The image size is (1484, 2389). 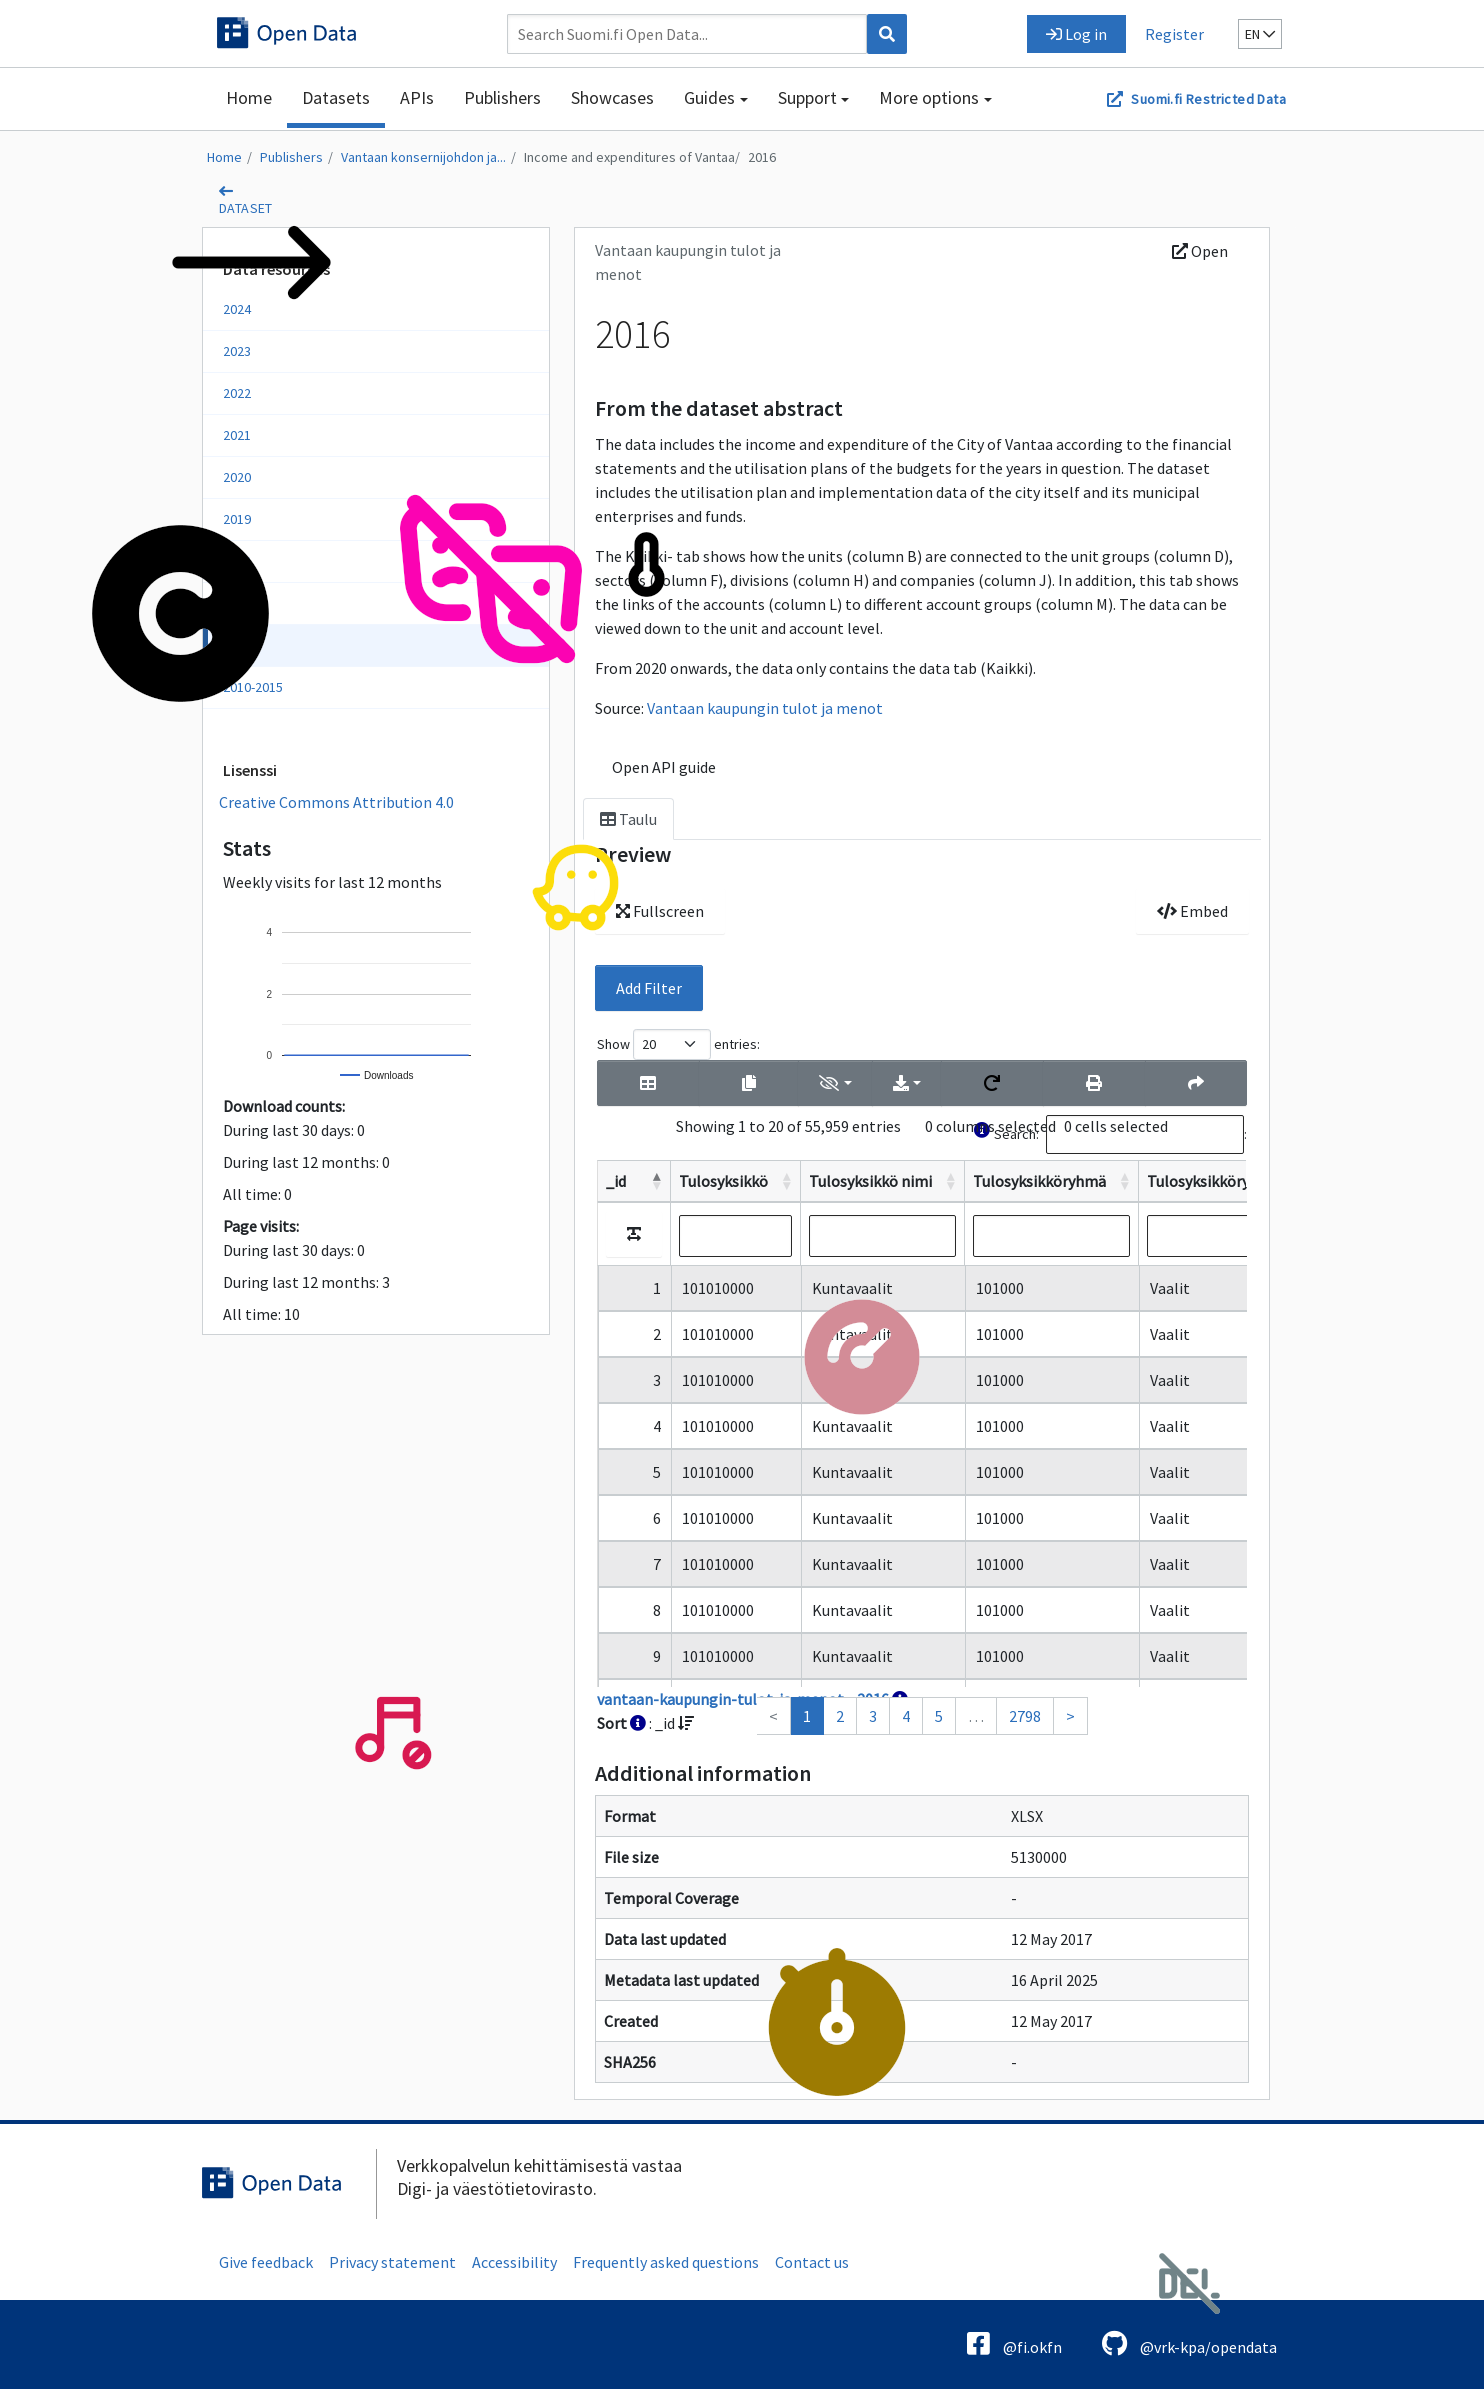 What do you see at coordinates (180, 613) in the screenshot?
I see `indicates copyrighted content` at bounding box center [180, 613].